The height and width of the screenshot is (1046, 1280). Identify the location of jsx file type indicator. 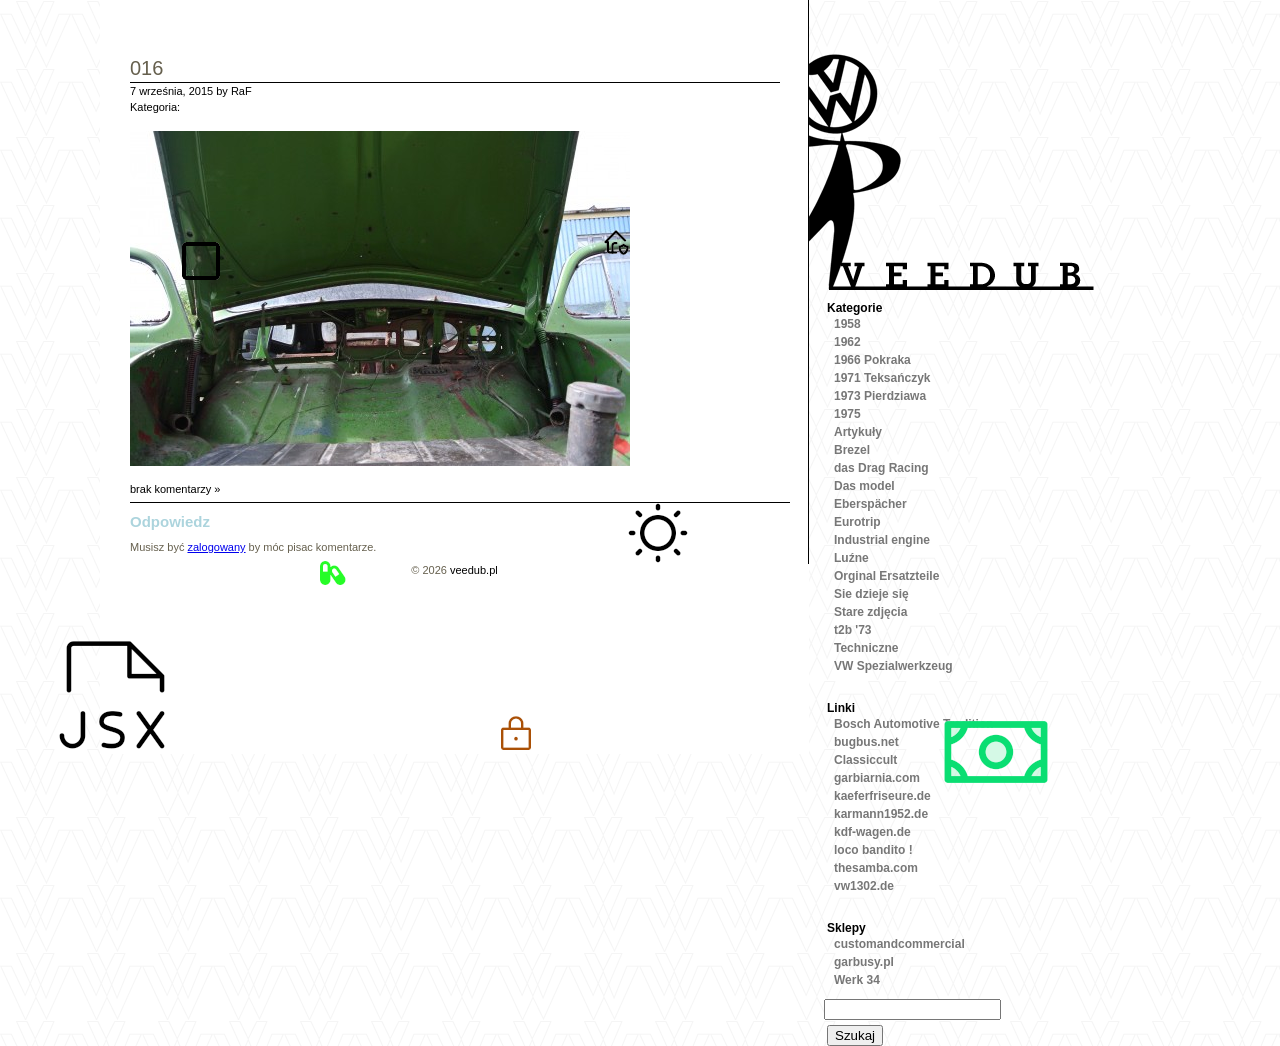
(115, 699).